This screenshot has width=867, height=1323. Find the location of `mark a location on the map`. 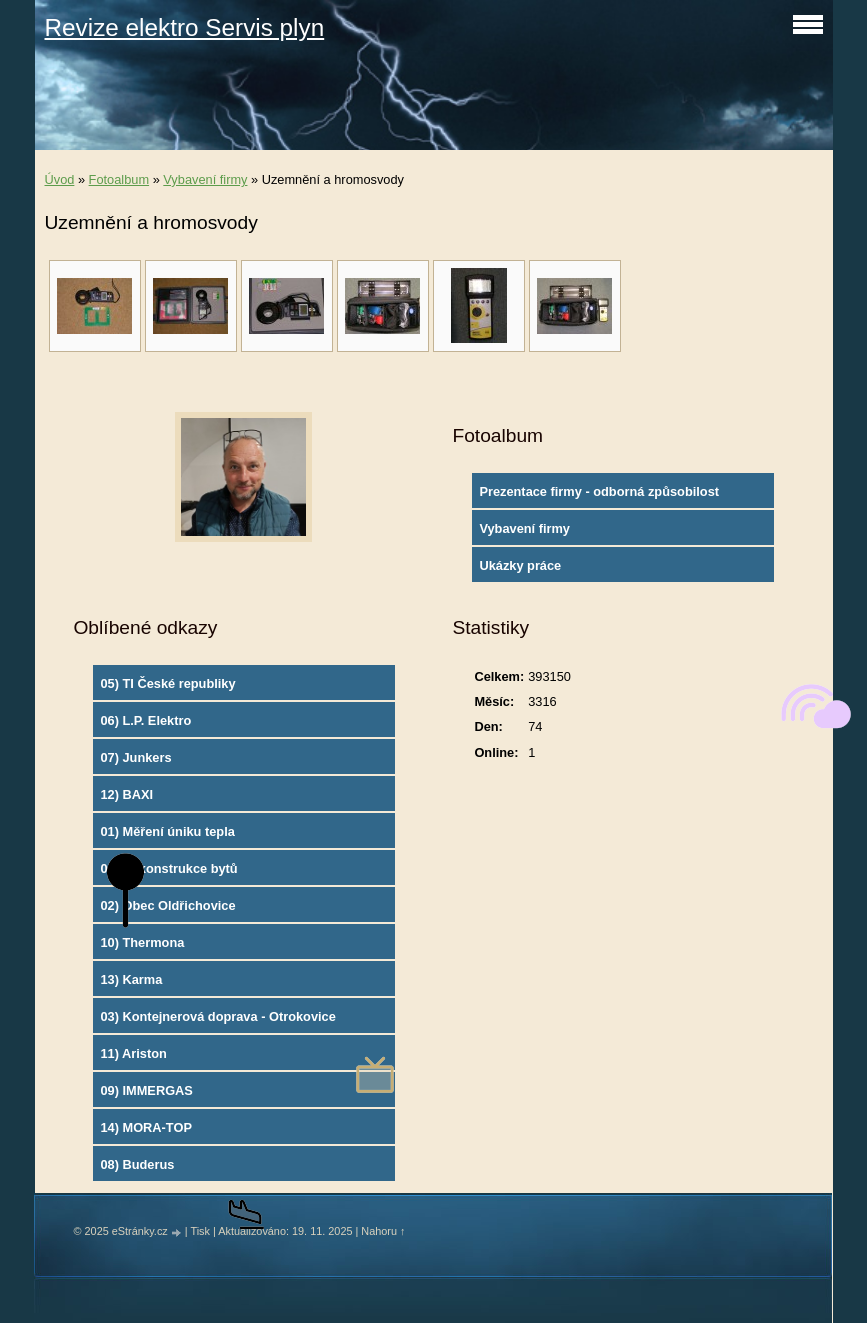

mark a location on the map is located at coordinates (125, 890).